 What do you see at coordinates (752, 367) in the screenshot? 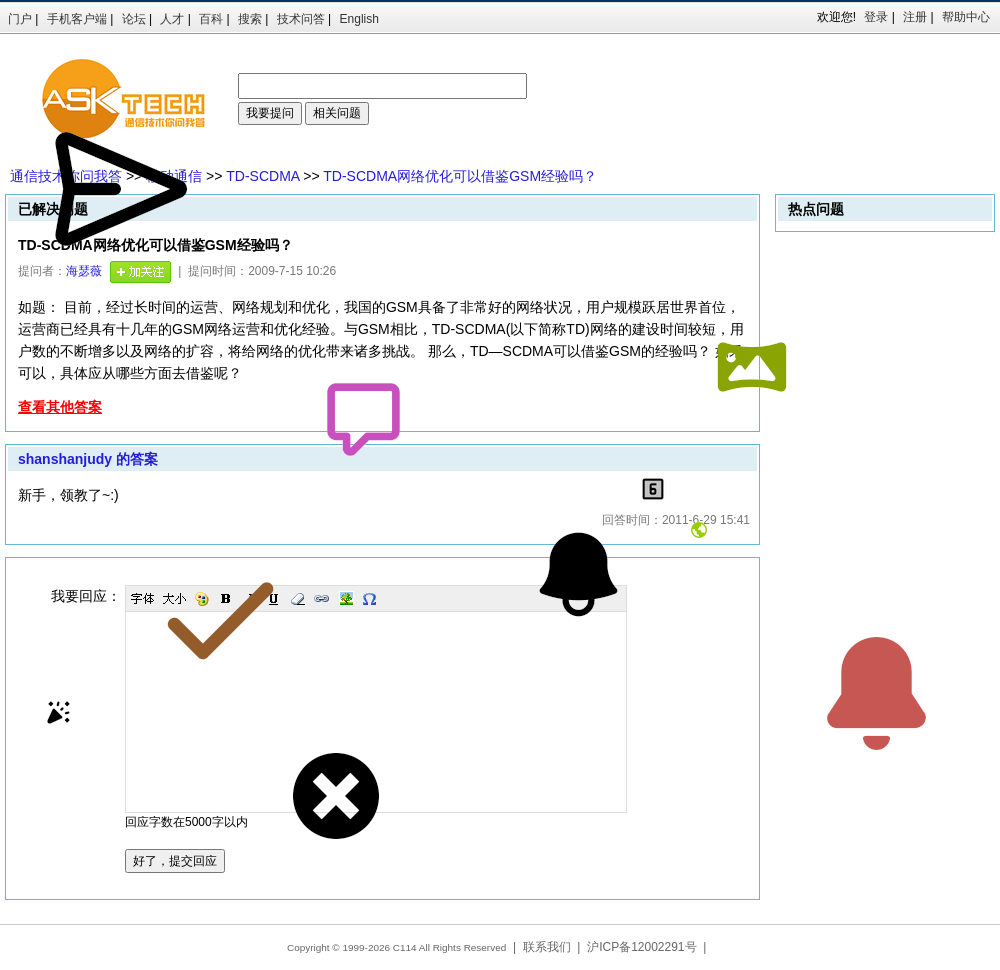
I see `view panoramic photo` at bounding box center [752, 367].